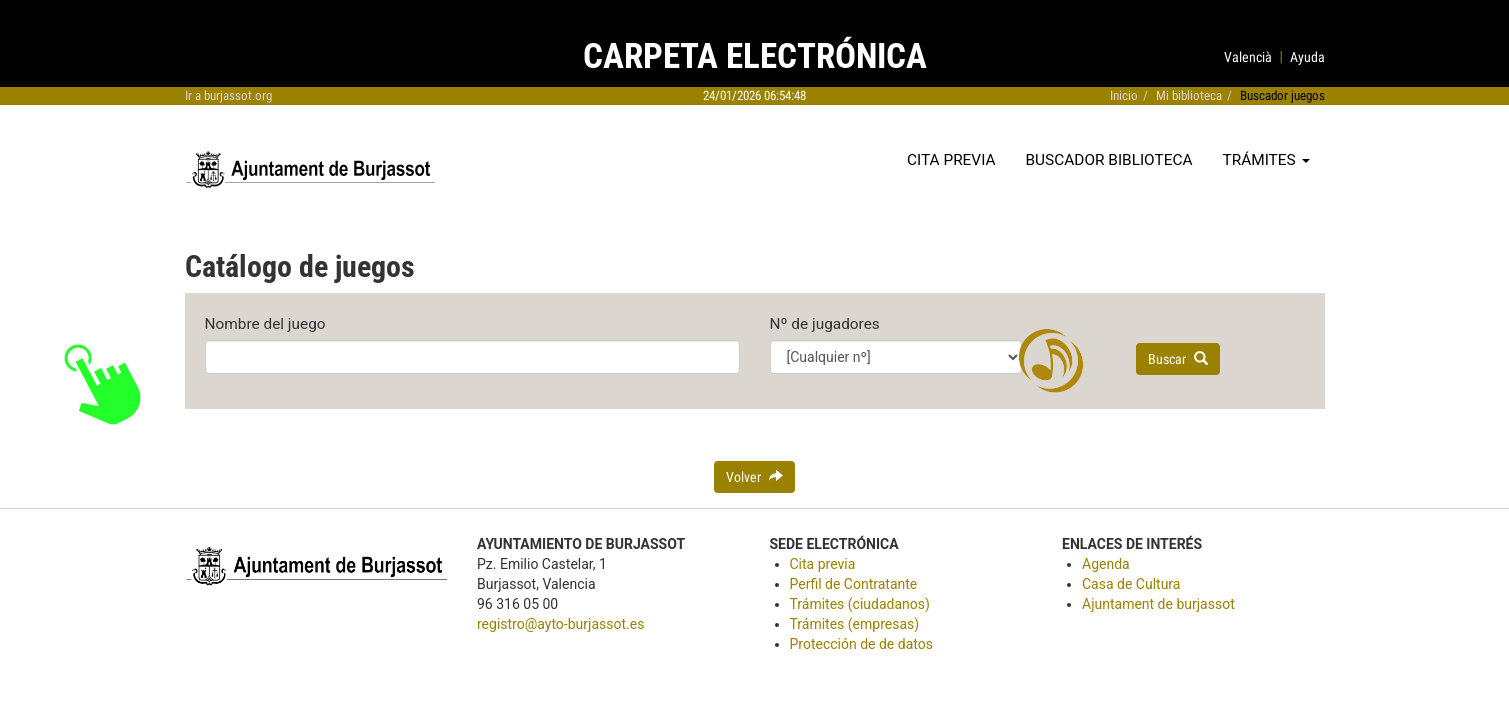 This screenshot has height=720, width=1509. Describe the element at coordinates (1051, 361) in the screenshot. I see `cast a music-based spell or ability` at that location.